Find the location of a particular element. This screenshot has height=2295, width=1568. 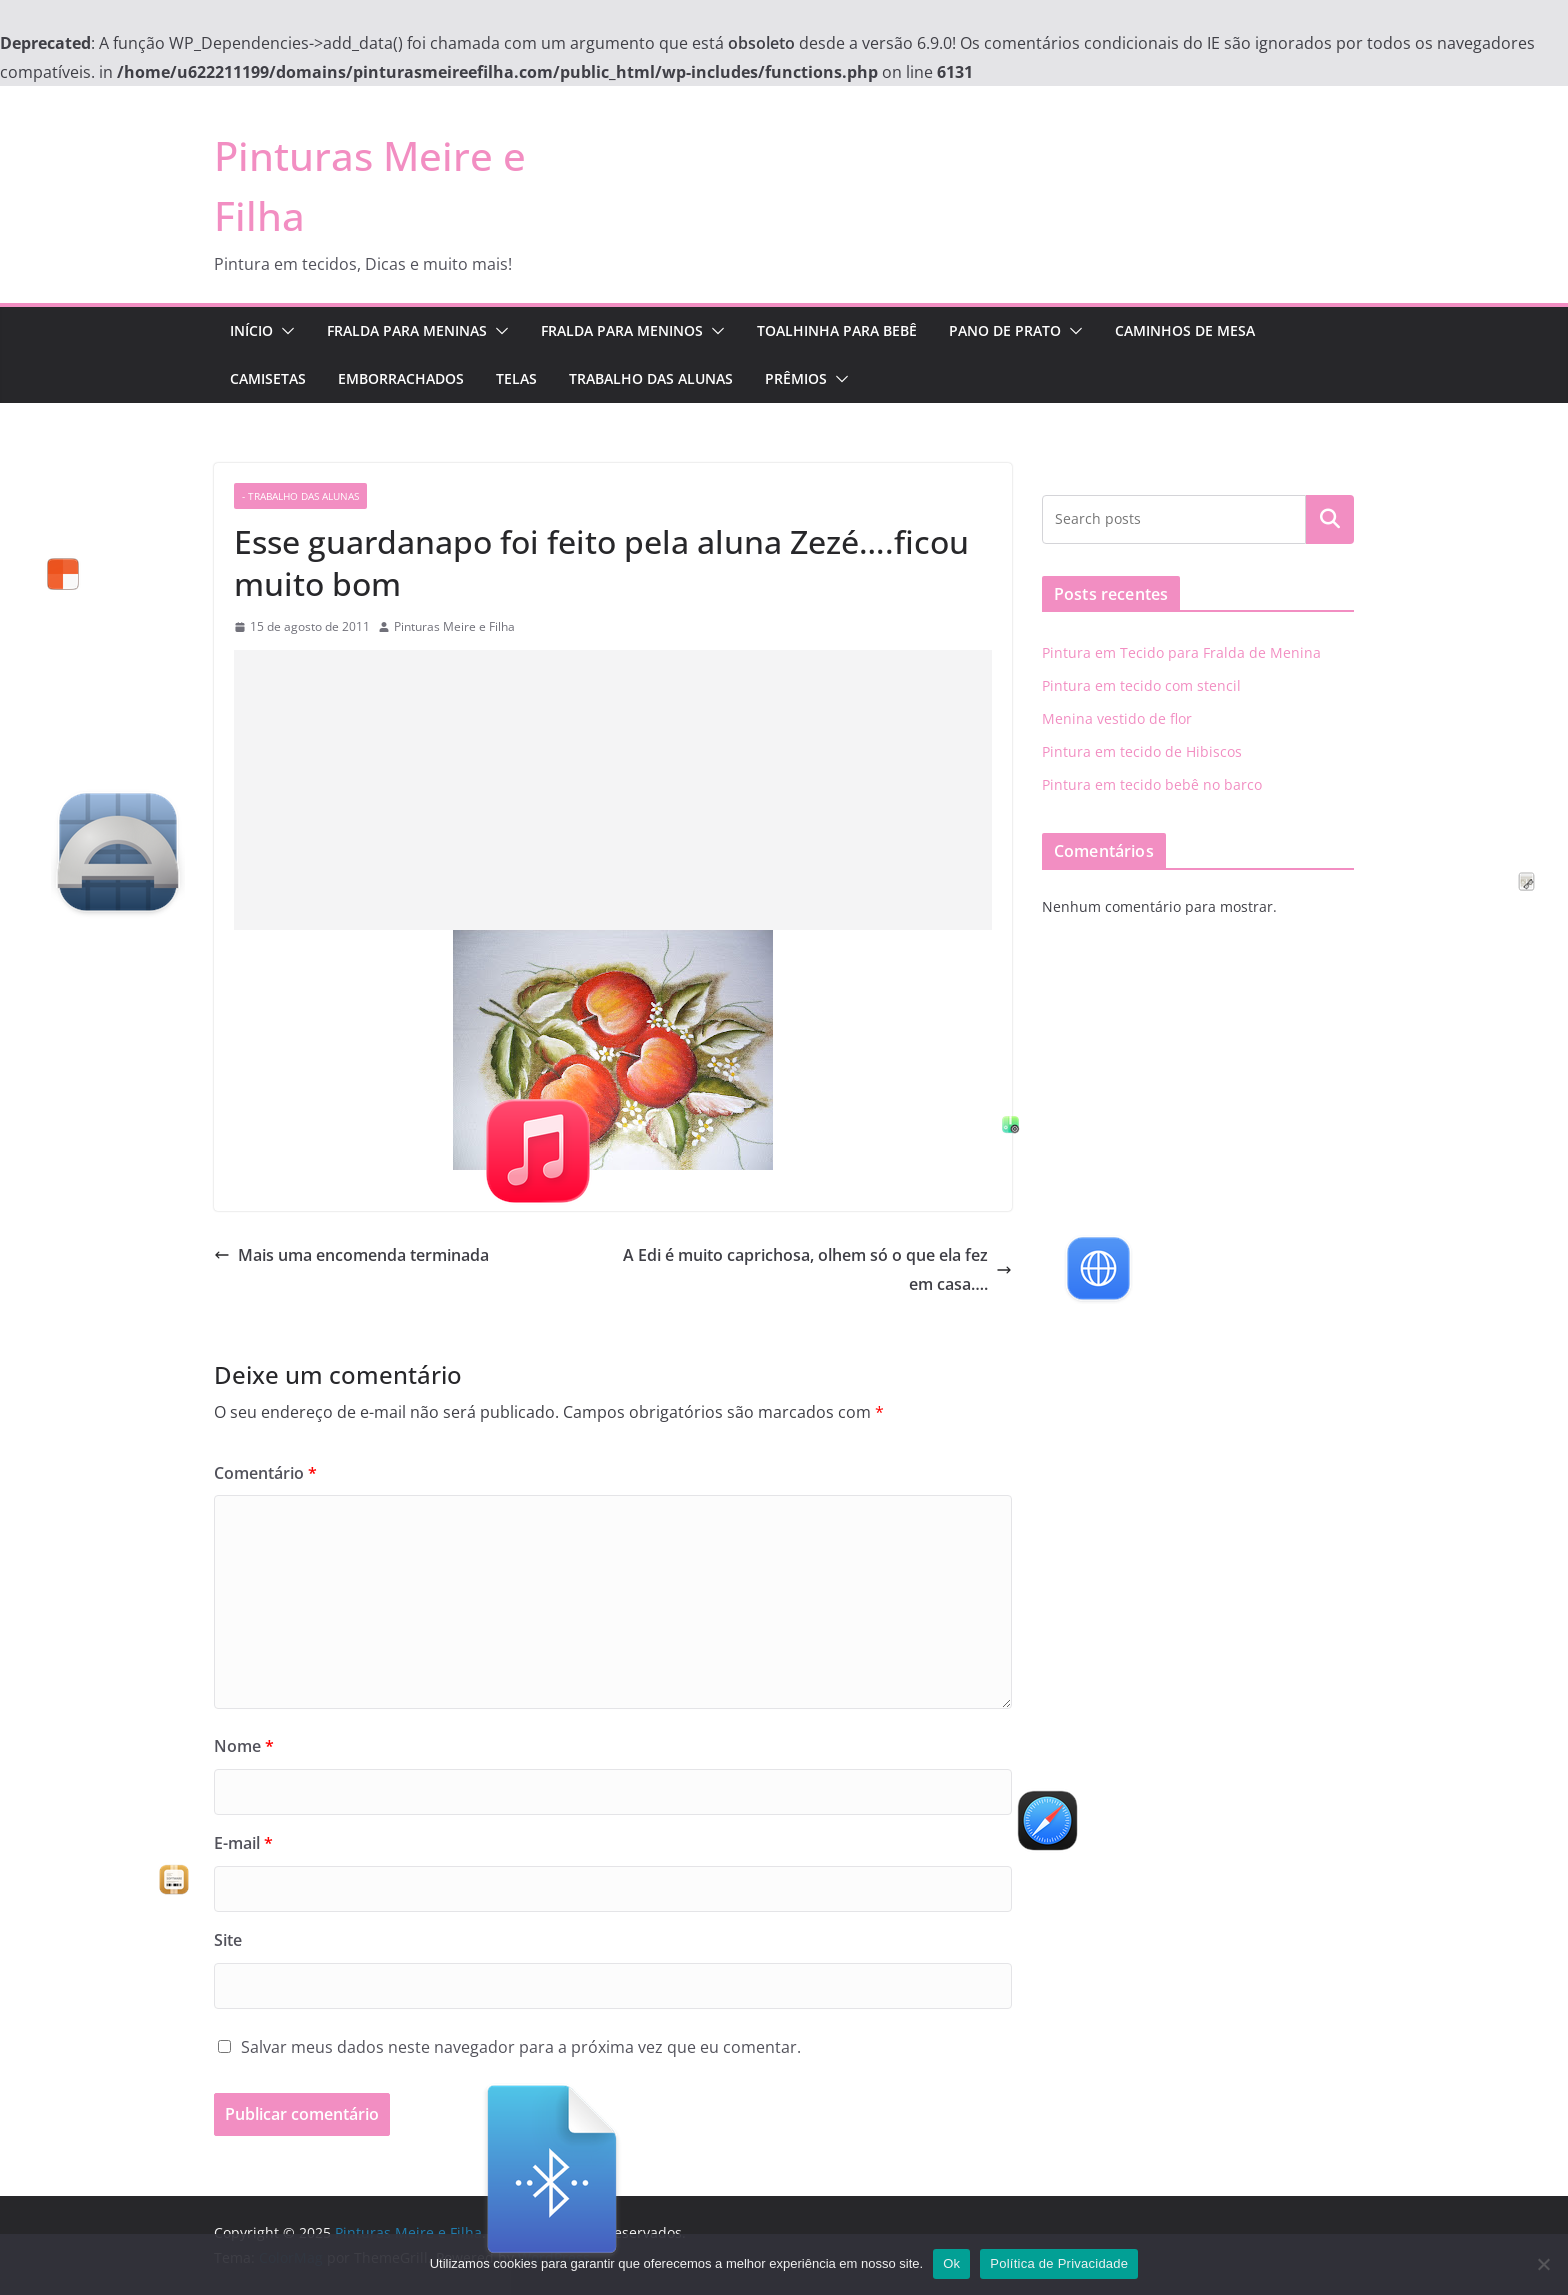

a software installation package file is located at coordinates (174, 1880).